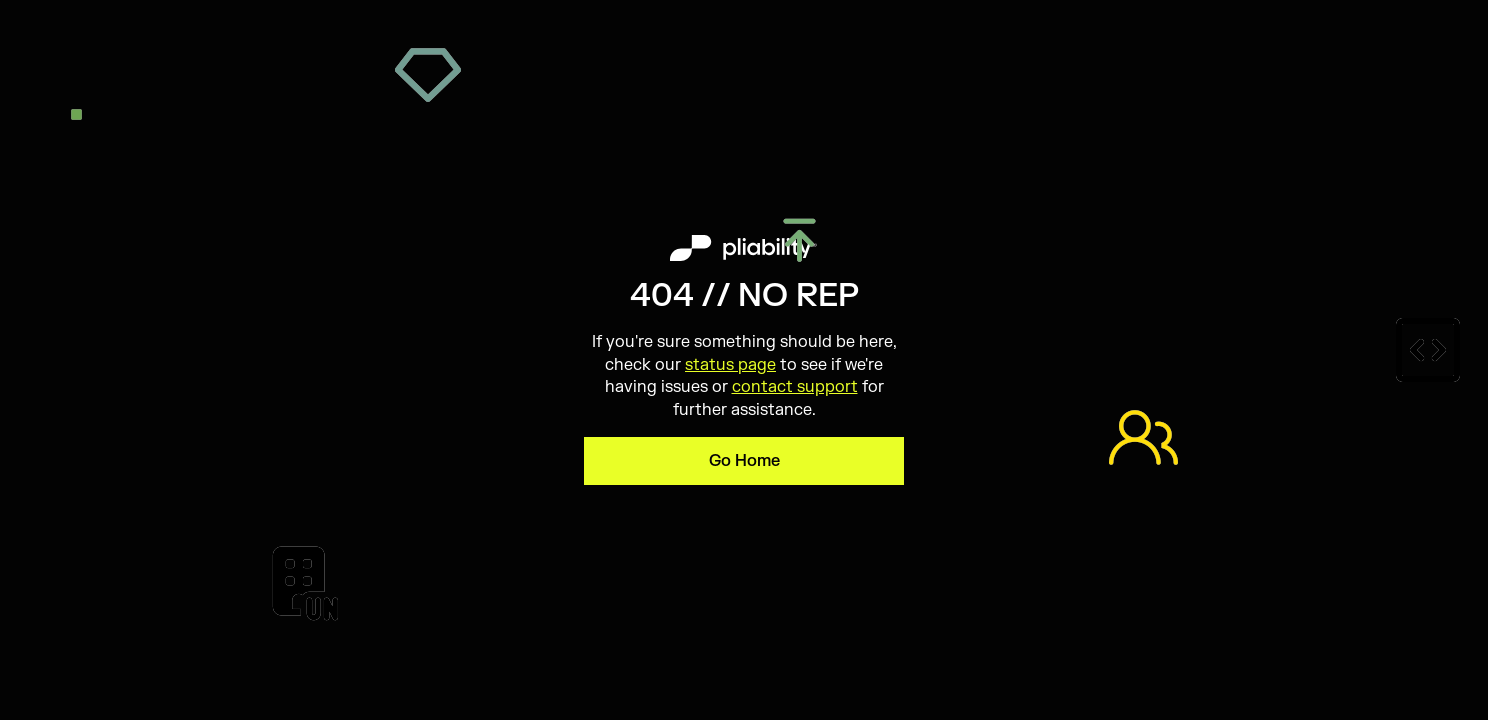 This screenshot has width=1488, height=720. Describe the element at coordinates (76, 114) in the screenshot. I see `stop or halt media playback` at that location.